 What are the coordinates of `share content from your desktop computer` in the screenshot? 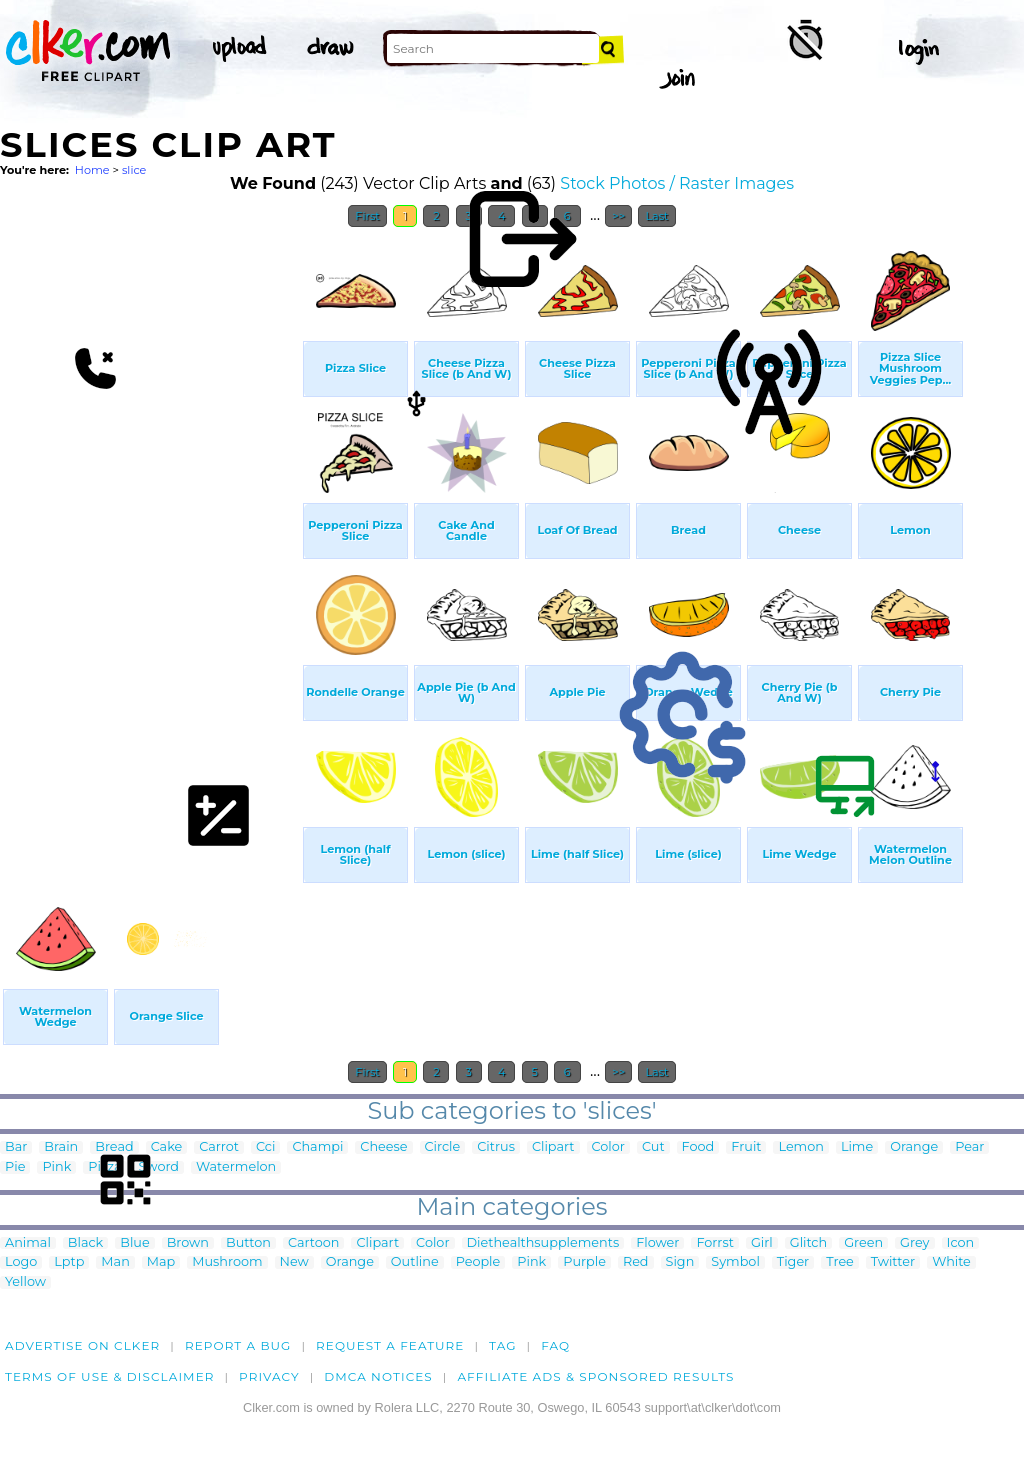 It's located at (845, 785).